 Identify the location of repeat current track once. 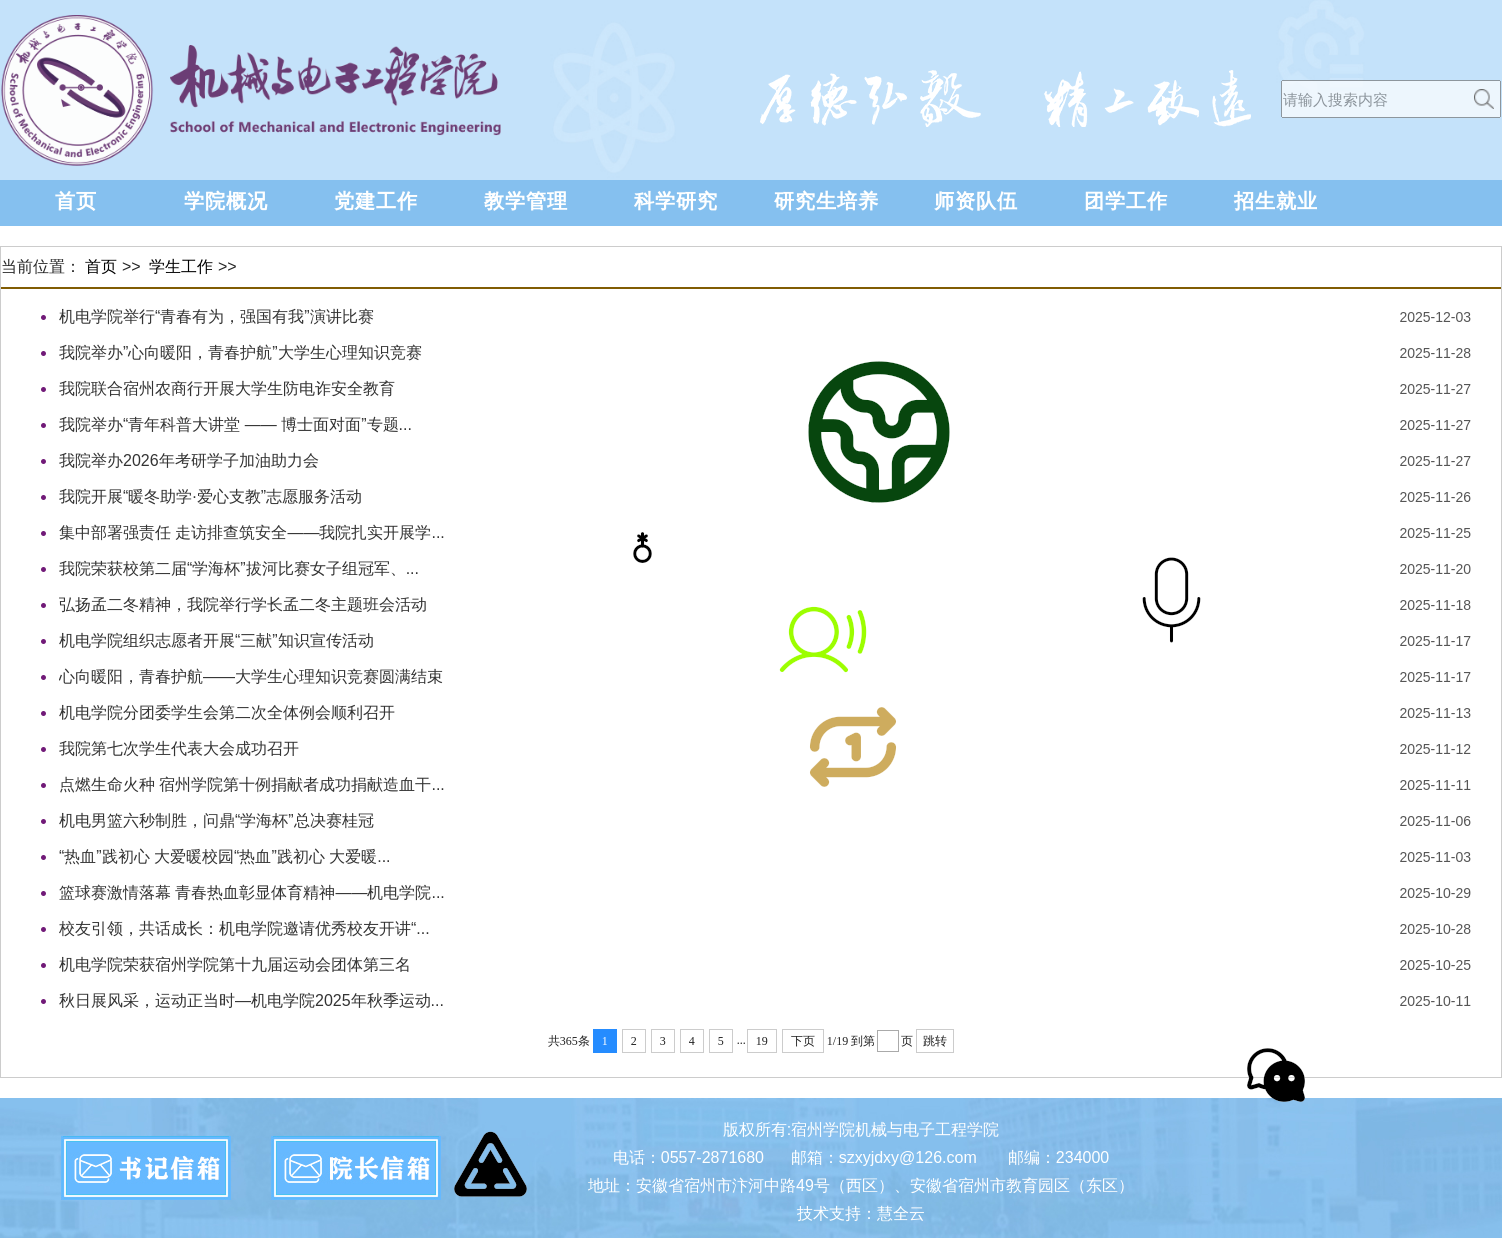
(853, 747).